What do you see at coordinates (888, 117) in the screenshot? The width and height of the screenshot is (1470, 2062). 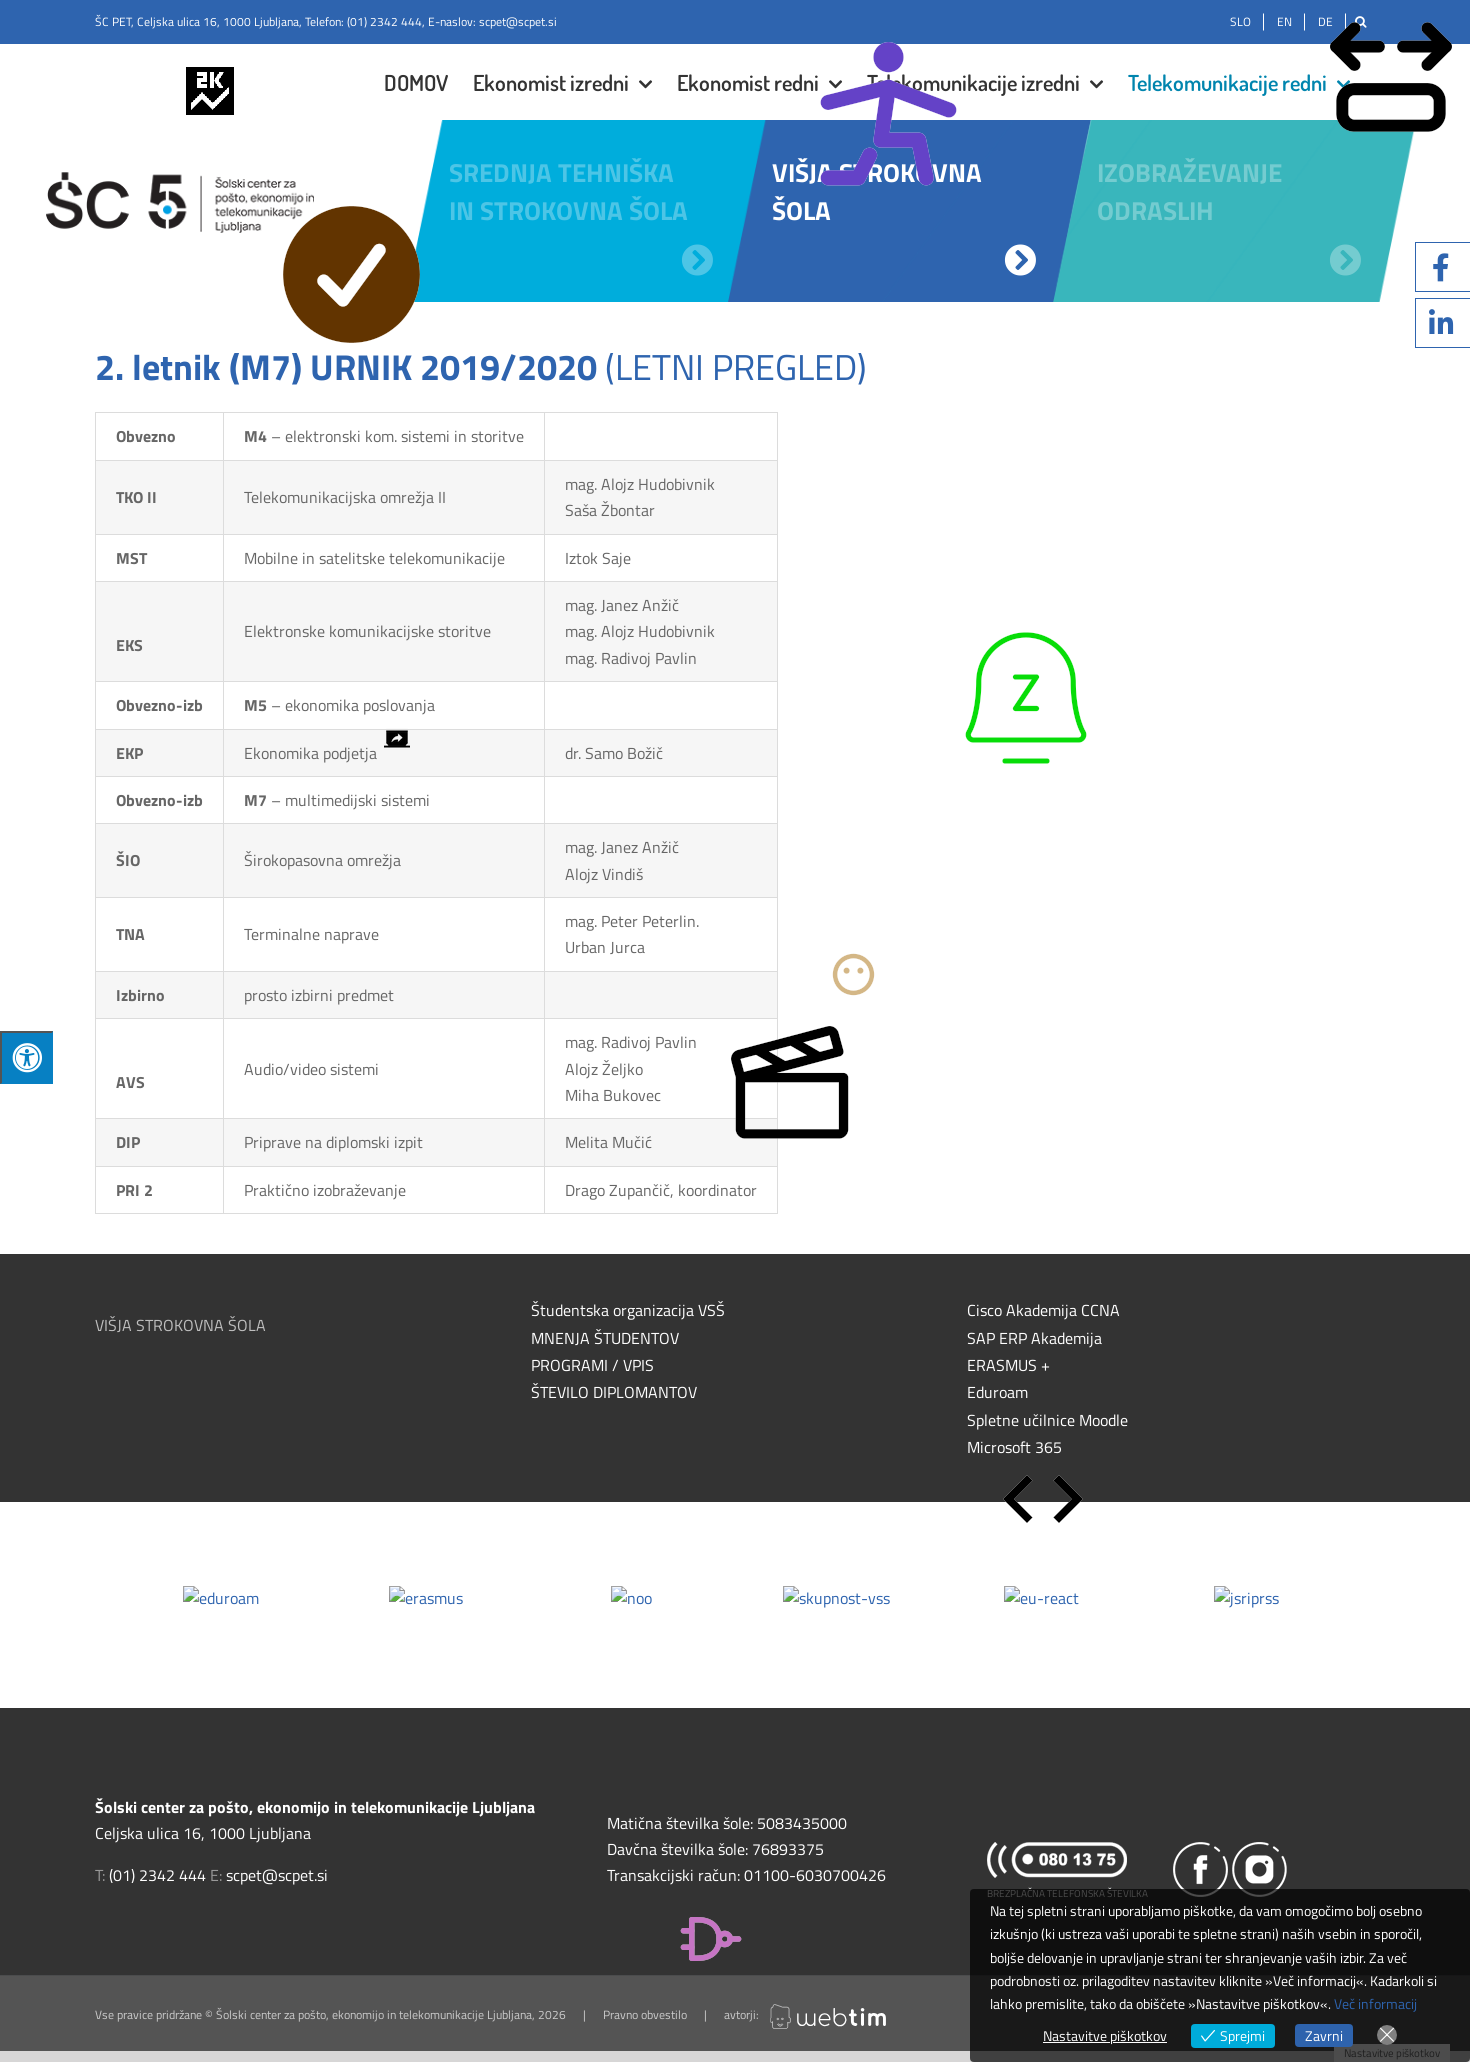 I see `access yoga or stretching exercises` at bounding box center [888, 117].